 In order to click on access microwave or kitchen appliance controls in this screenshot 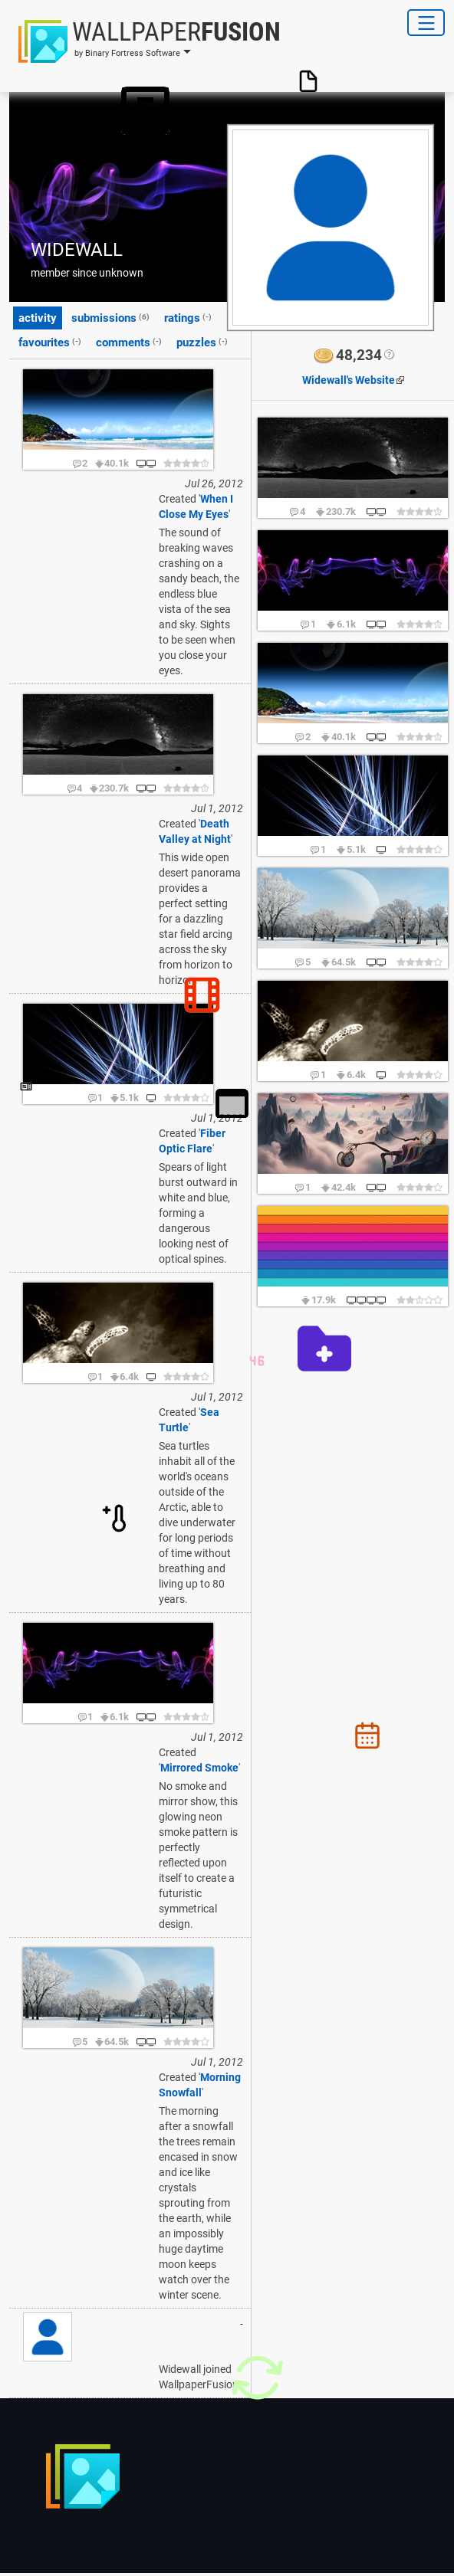, I will do `click(26, 1086)`.